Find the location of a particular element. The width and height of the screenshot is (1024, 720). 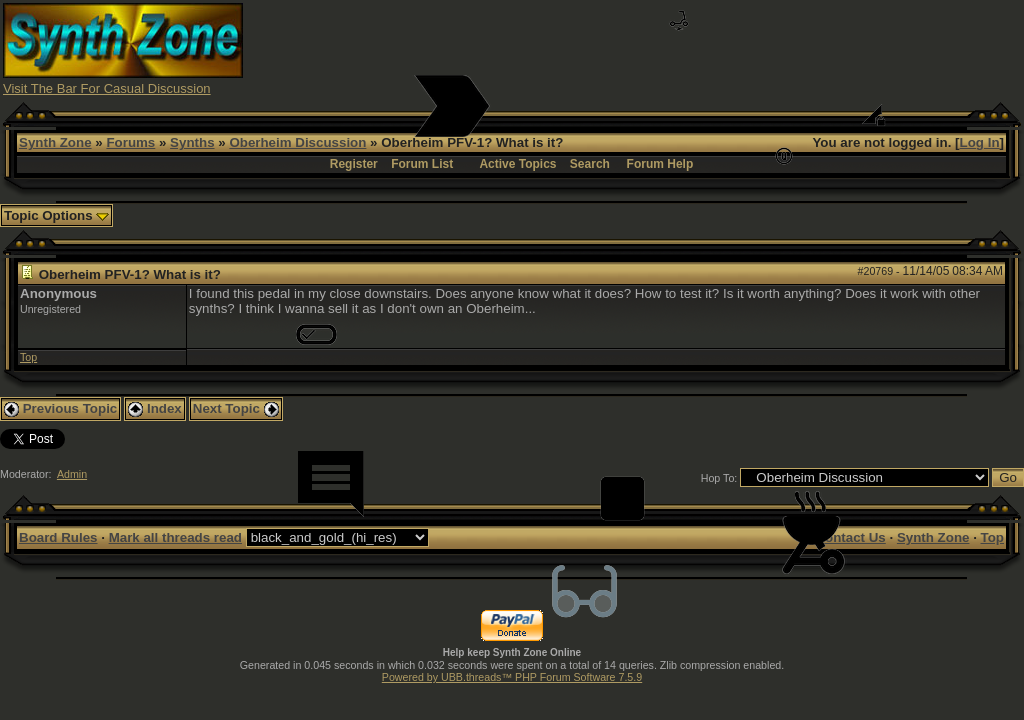

mark a message or item as important is located at coordinates (450, 106).